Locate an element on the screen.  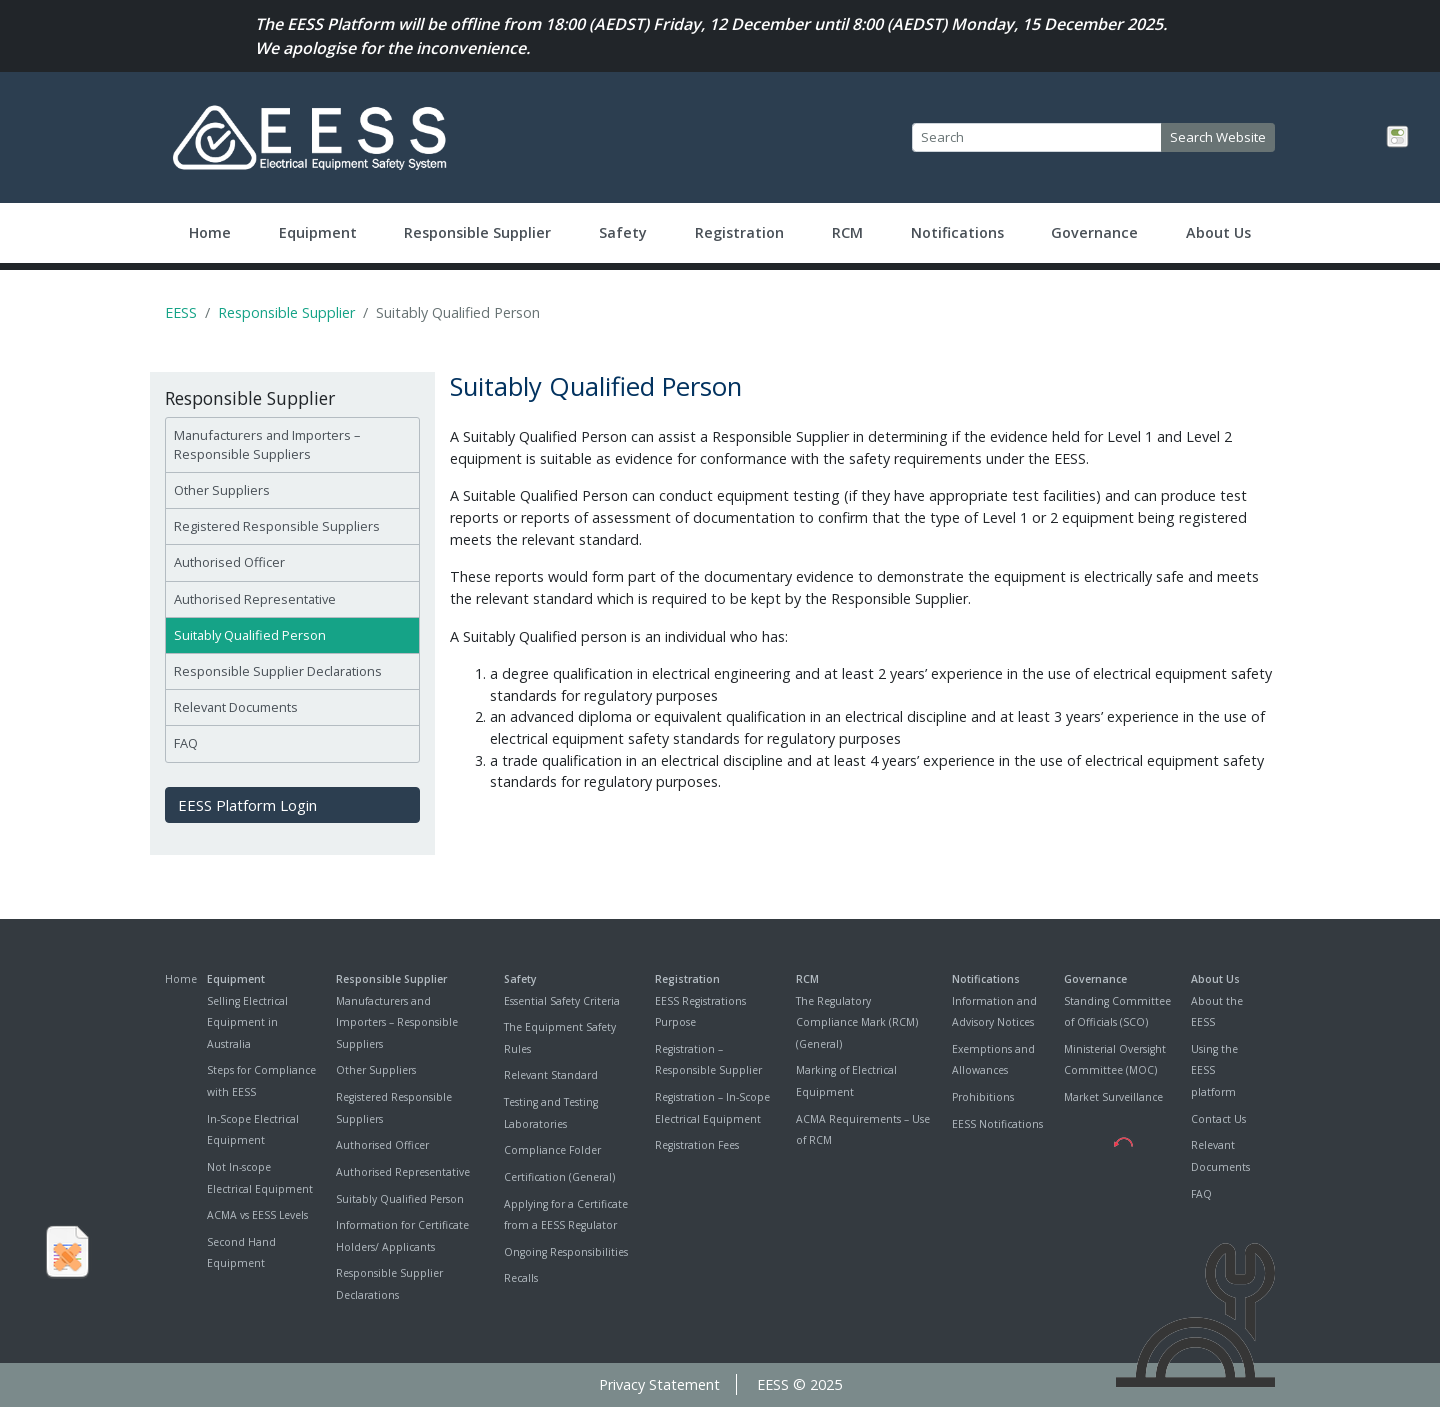
a patch or diff file for code changes is located at coordinates (67, 1251).